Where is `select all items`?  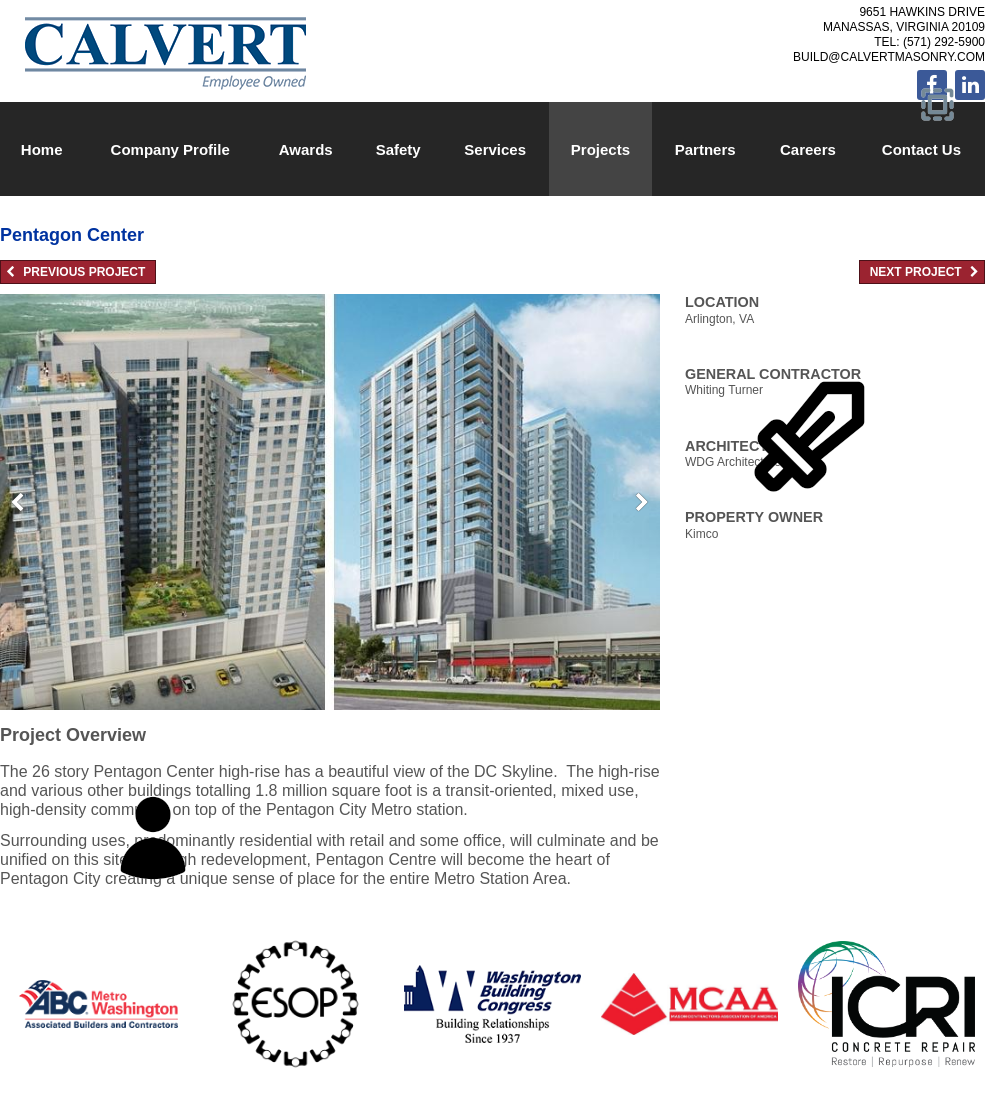 select all items is located at coordinates (937, 104).